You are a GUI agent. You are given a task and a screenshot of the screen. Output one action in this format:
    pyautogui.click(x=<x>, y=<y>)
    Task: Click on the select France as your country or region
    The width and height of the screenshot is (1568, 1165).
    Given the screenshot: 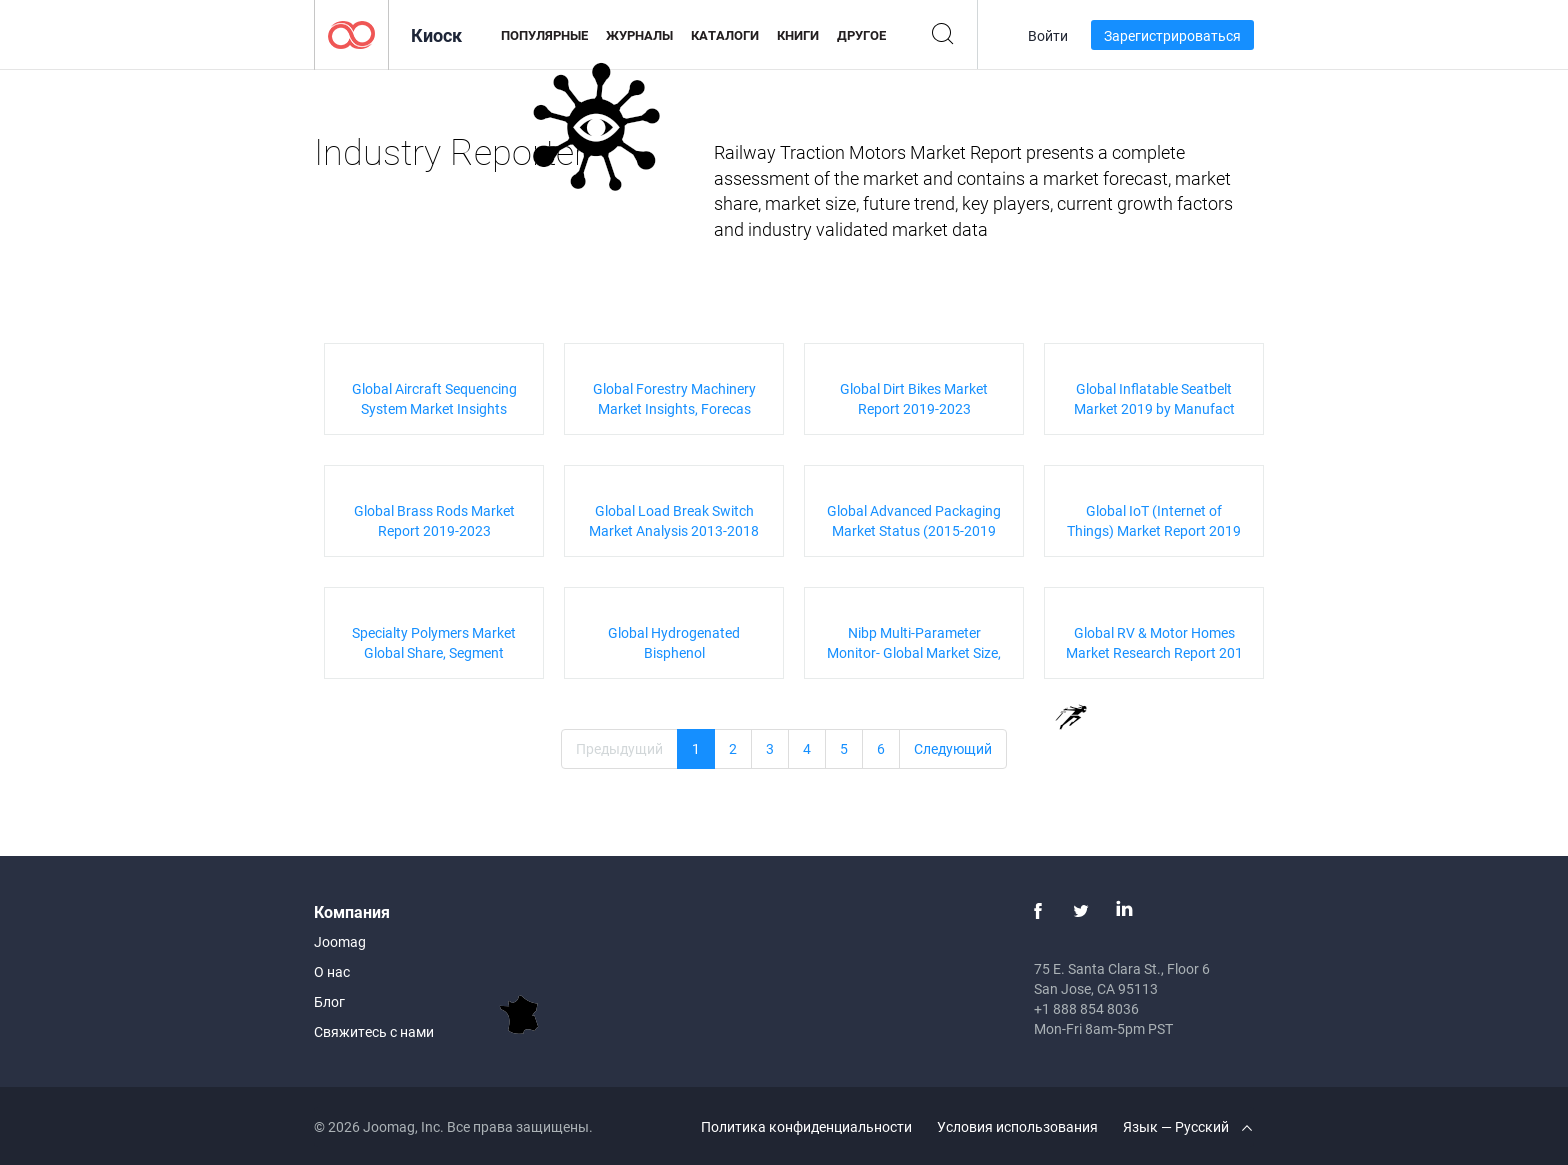 What is the action you would take?
    pyautogui.click(x=519, y=1015)
    